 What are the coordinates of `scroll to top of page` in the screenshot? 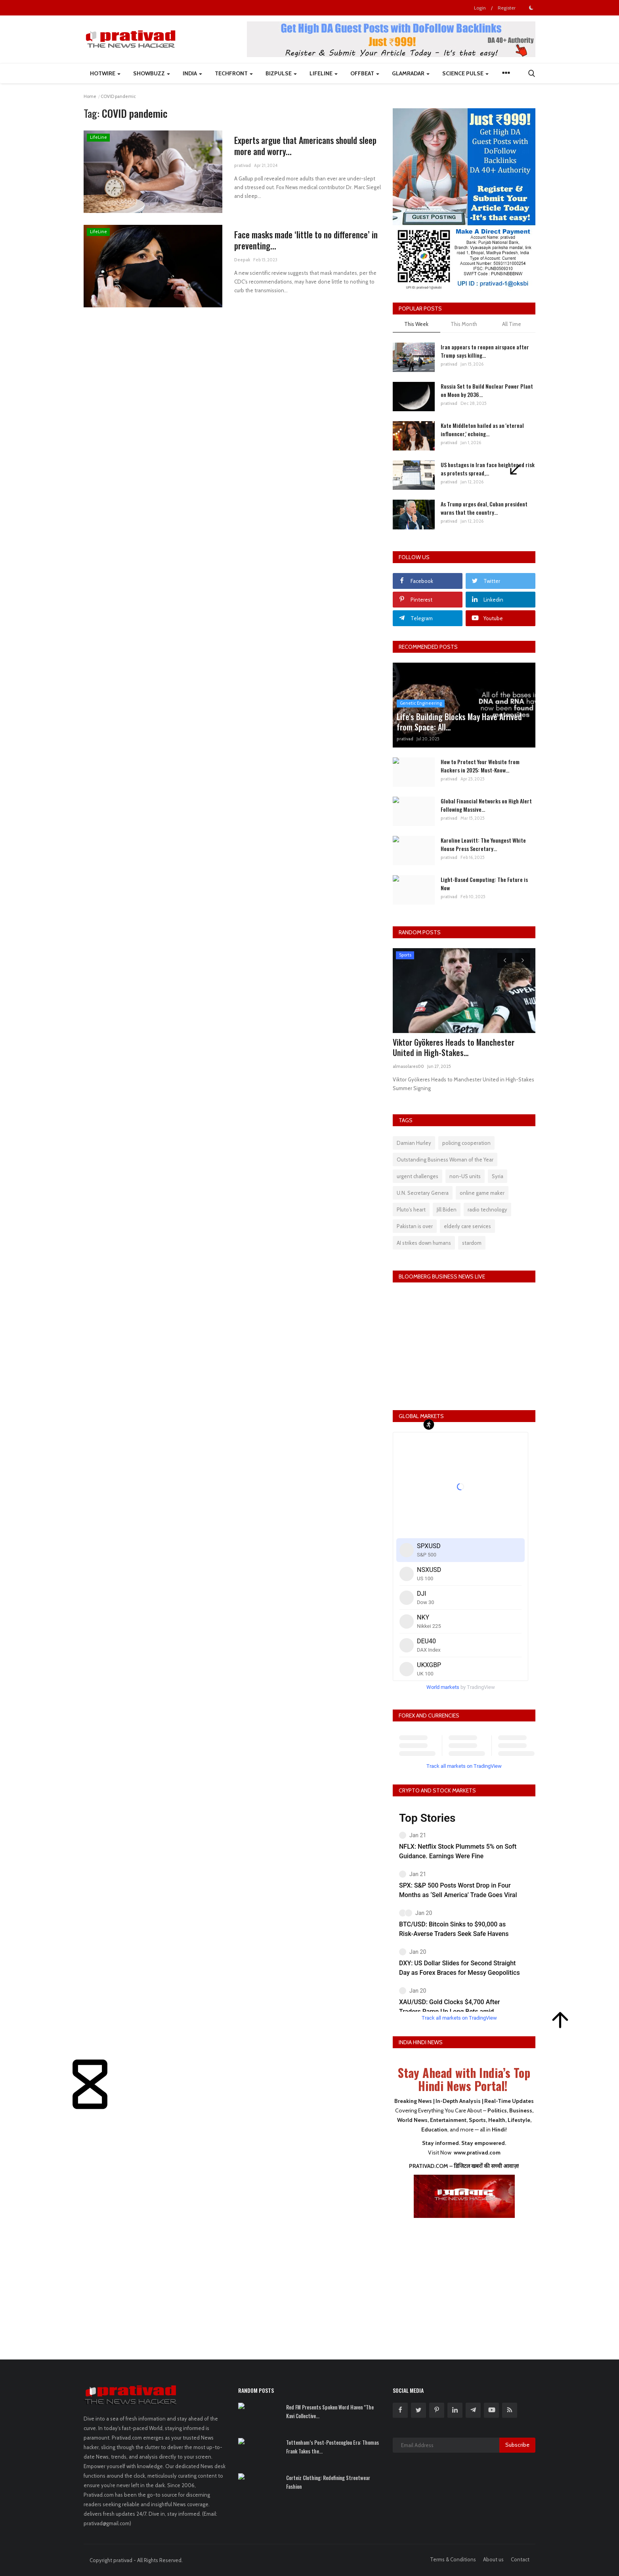 It's located at (560, 2020).